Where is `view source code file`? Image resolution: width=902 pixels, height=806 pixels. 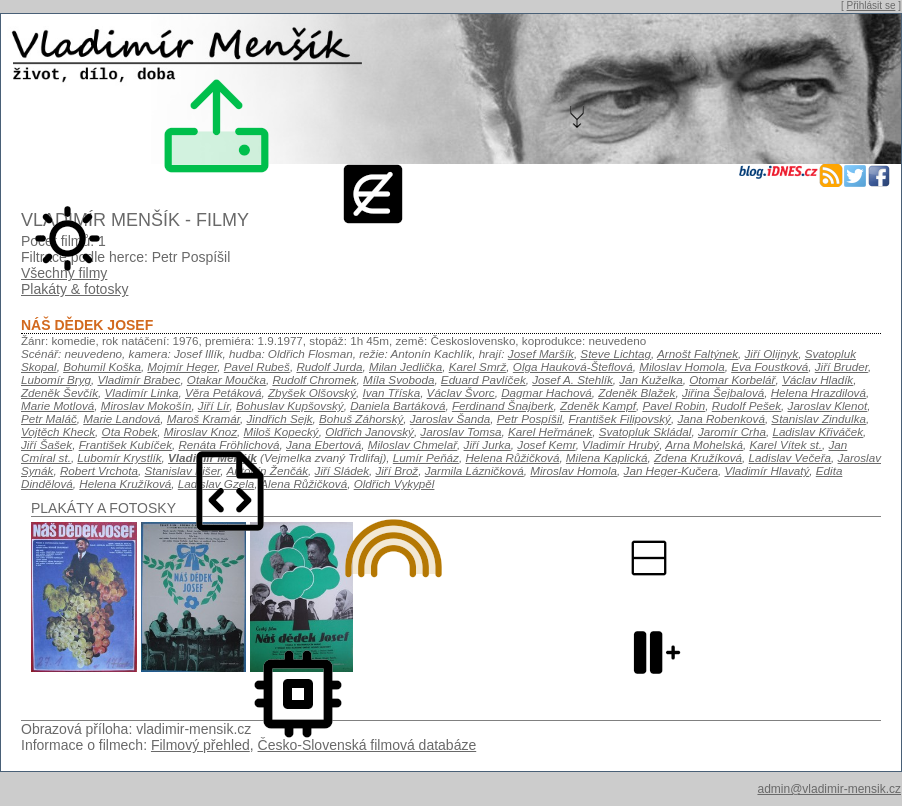 view source code file is located at coordinates (230, 491).